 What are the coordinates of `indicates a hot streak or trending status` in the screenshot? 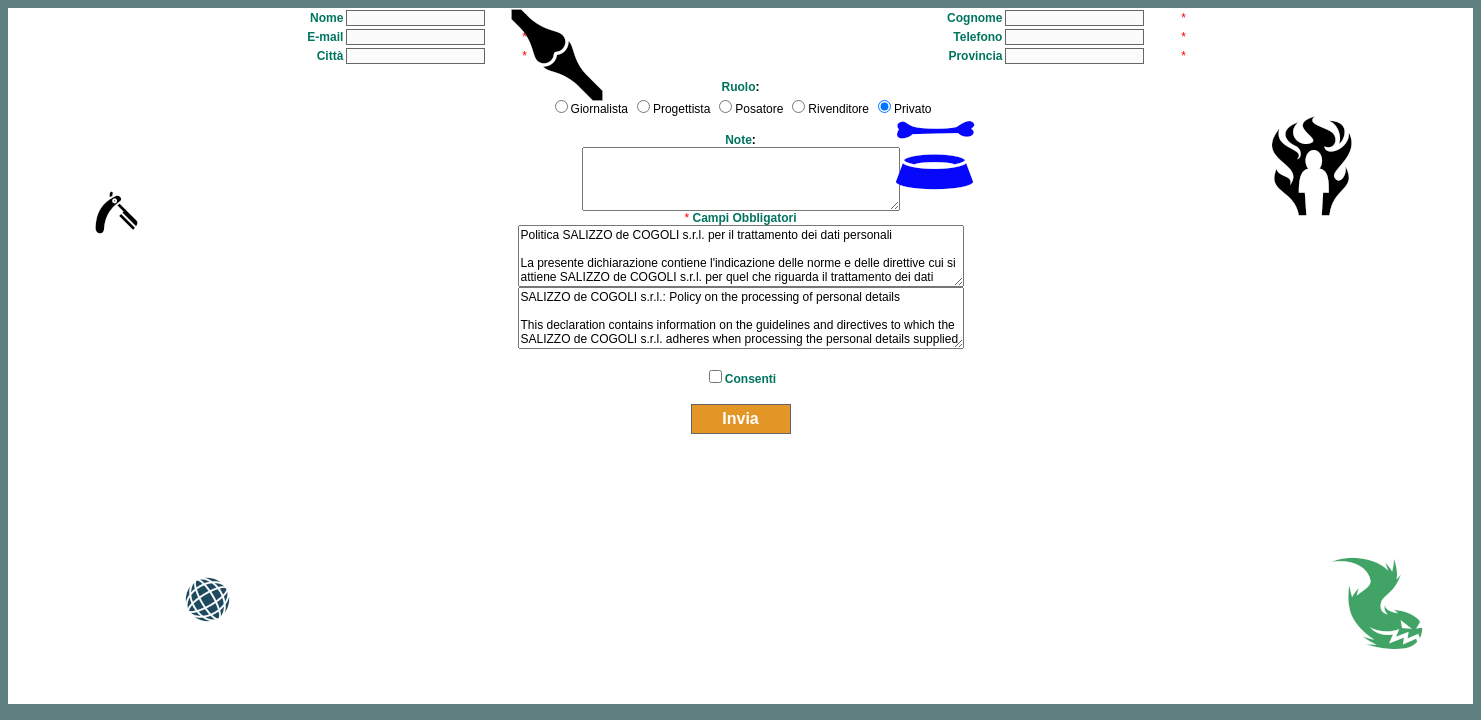 It's located at (1311, 166).